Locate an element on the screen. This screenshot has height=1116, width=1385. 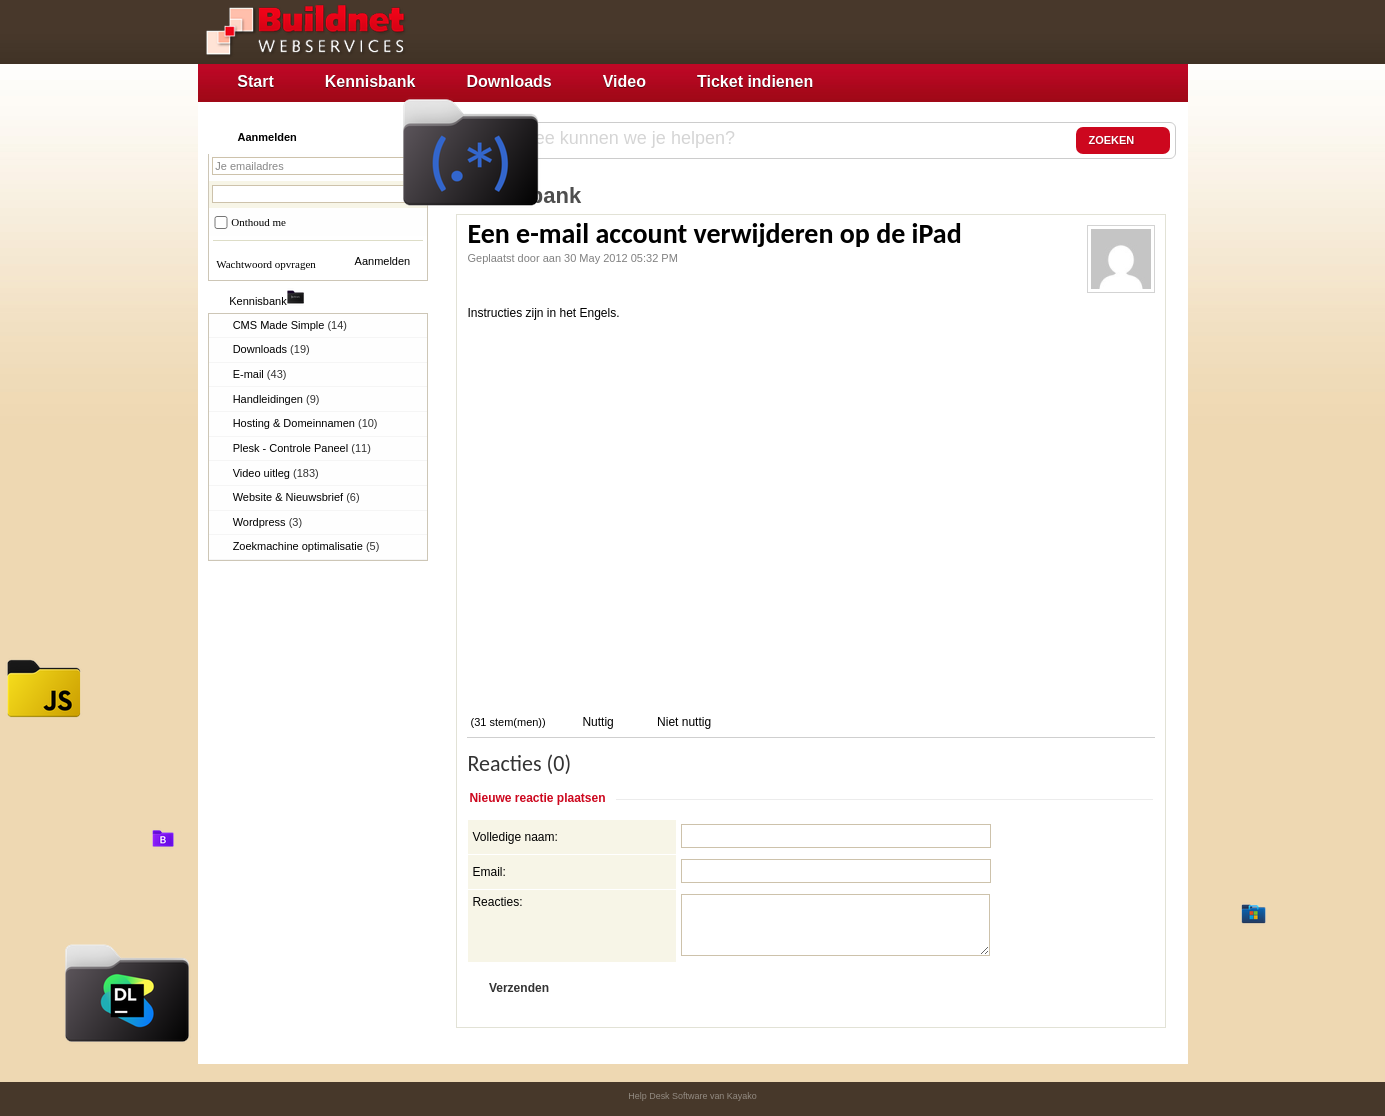
folder containing death note anime/manga related files is located at coordinates (295, 297).